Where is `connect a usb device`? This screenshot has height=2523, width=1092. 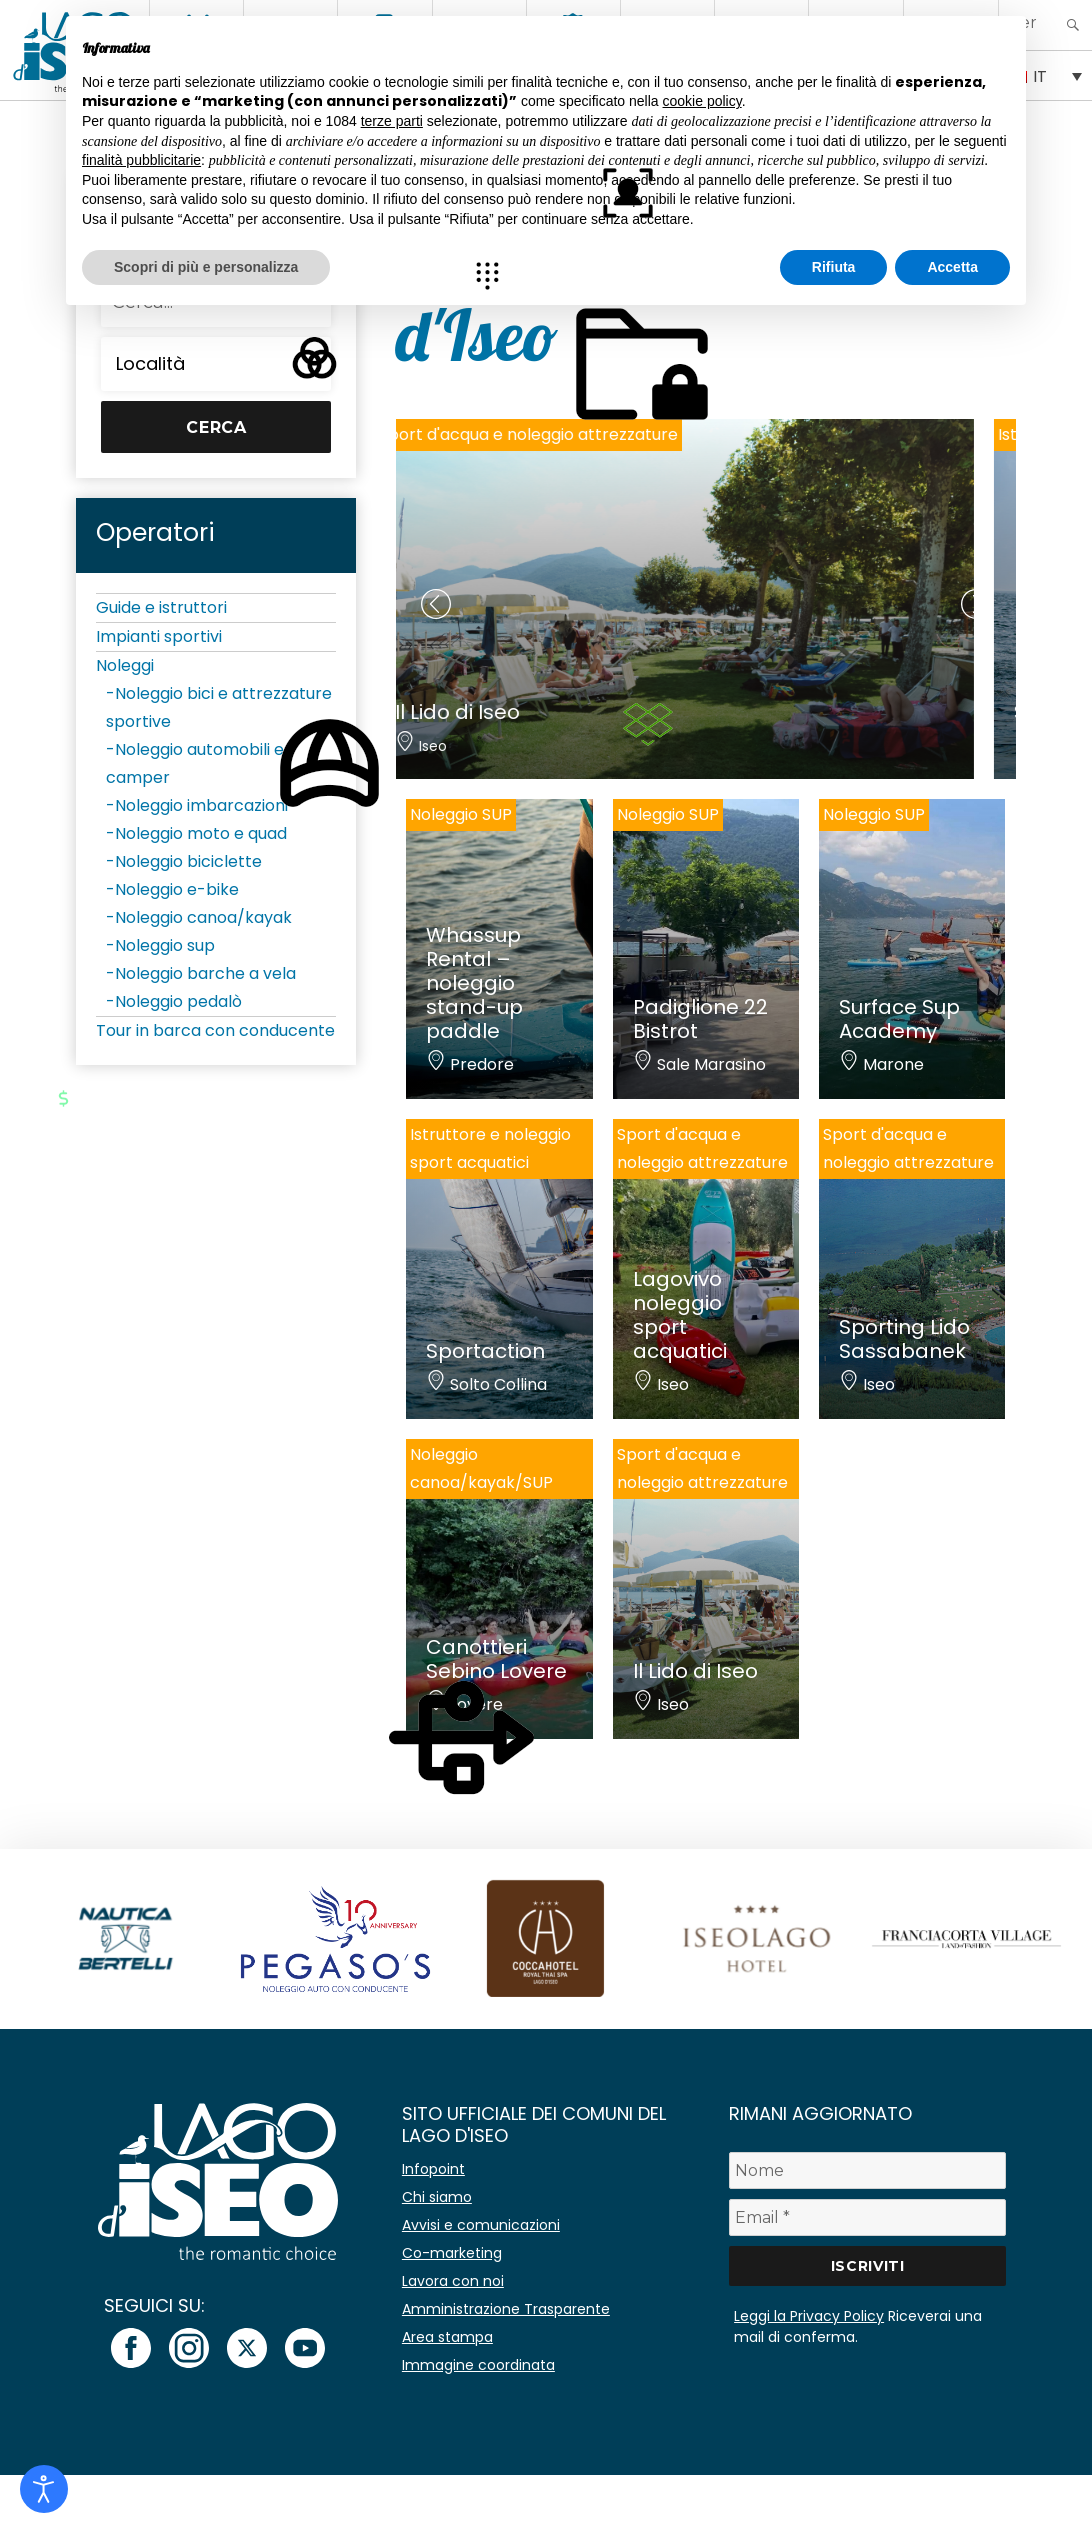 connect a usb device is located at coordinates (461, 1737).